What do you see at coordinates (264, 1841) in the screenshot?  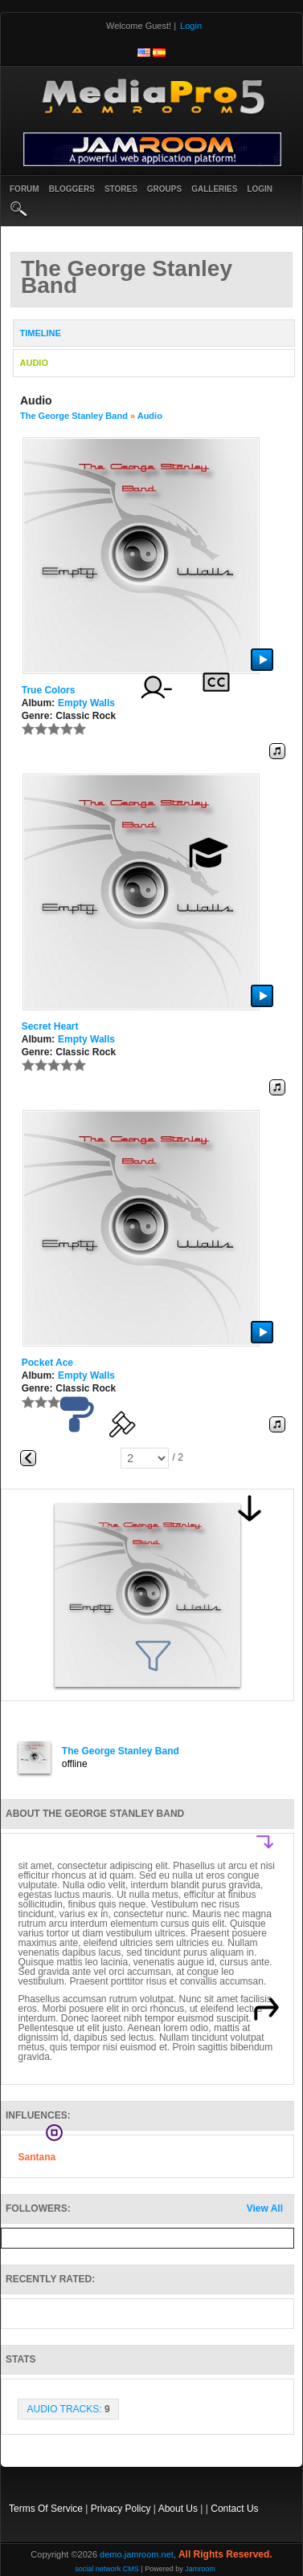 I see `move content right then down` at bounding box center [264, 1841].